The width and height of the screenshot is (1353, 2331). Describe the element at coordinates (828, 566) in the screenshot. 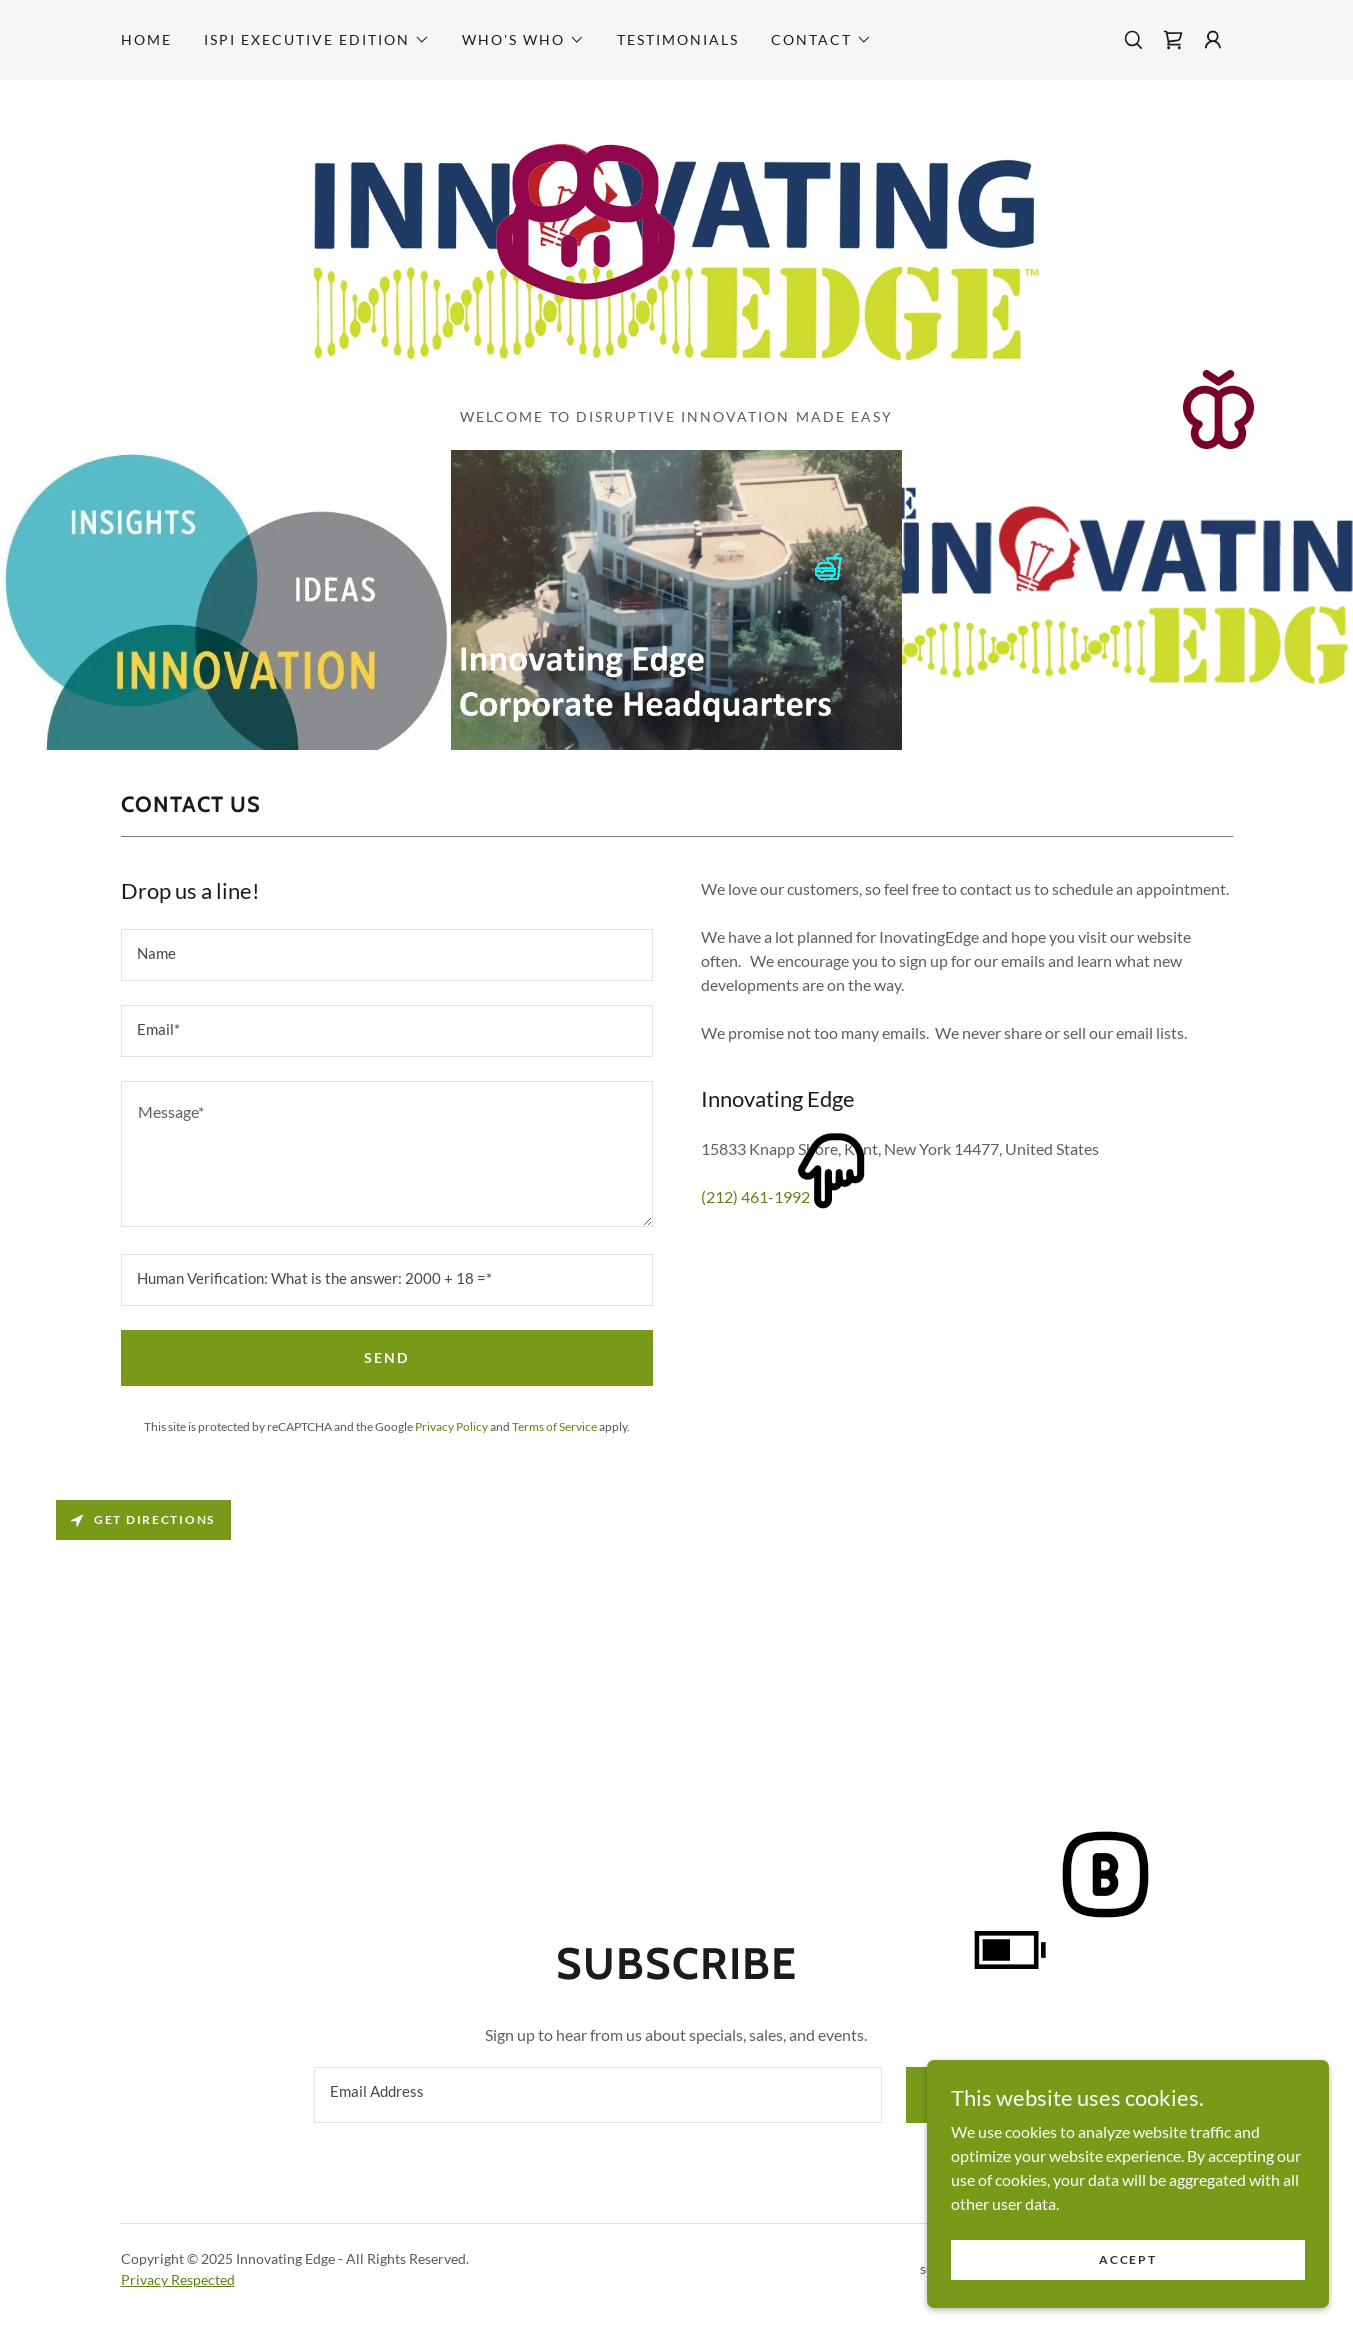

I see `browse nearby fast food restaurants` at that location.